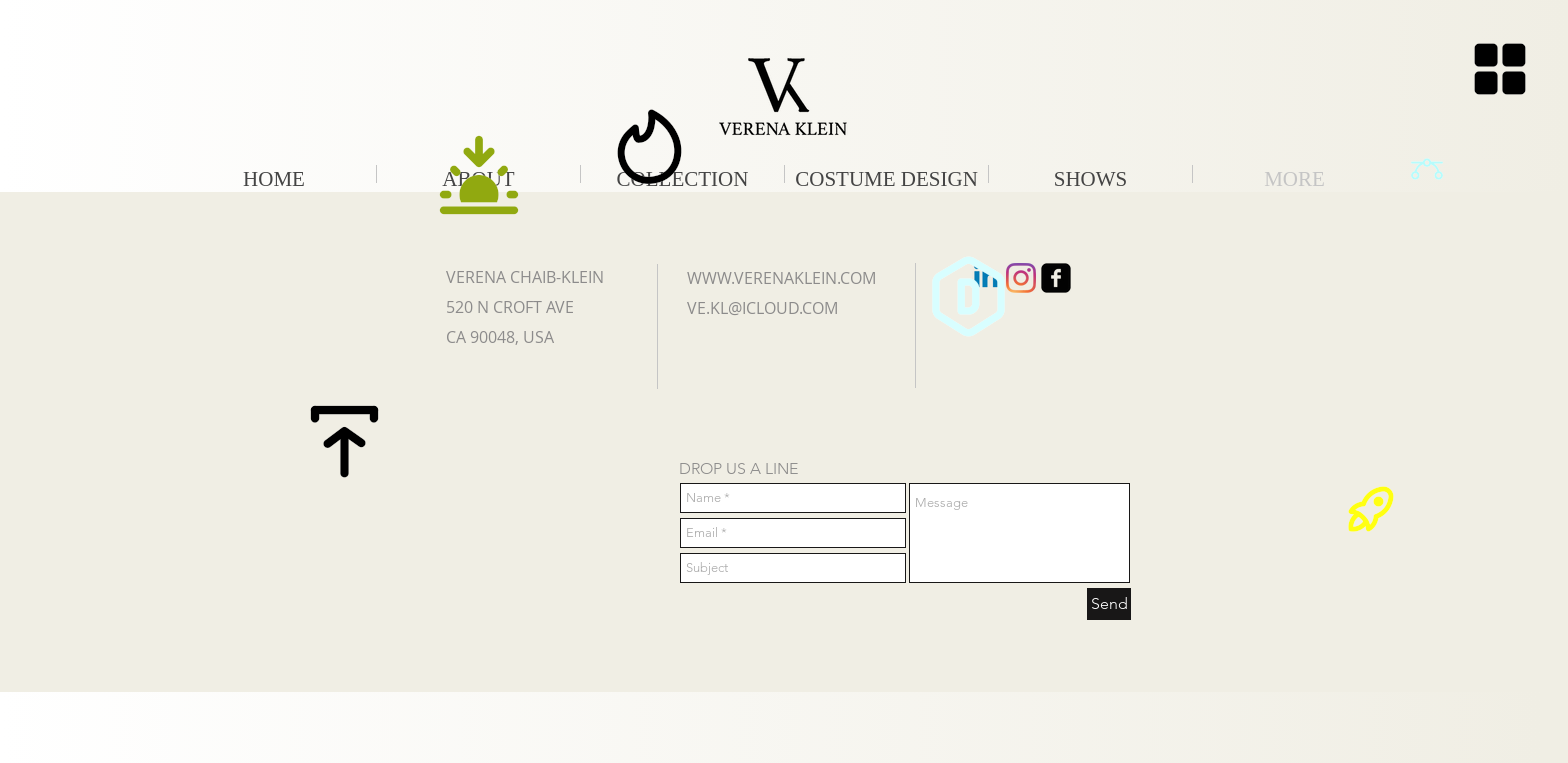 The image size is (1568, 763). What do you see at coordinates (1427, 169) in the screenshot?
I see `edit vector path or curve` at bounding box center [1427, 169].